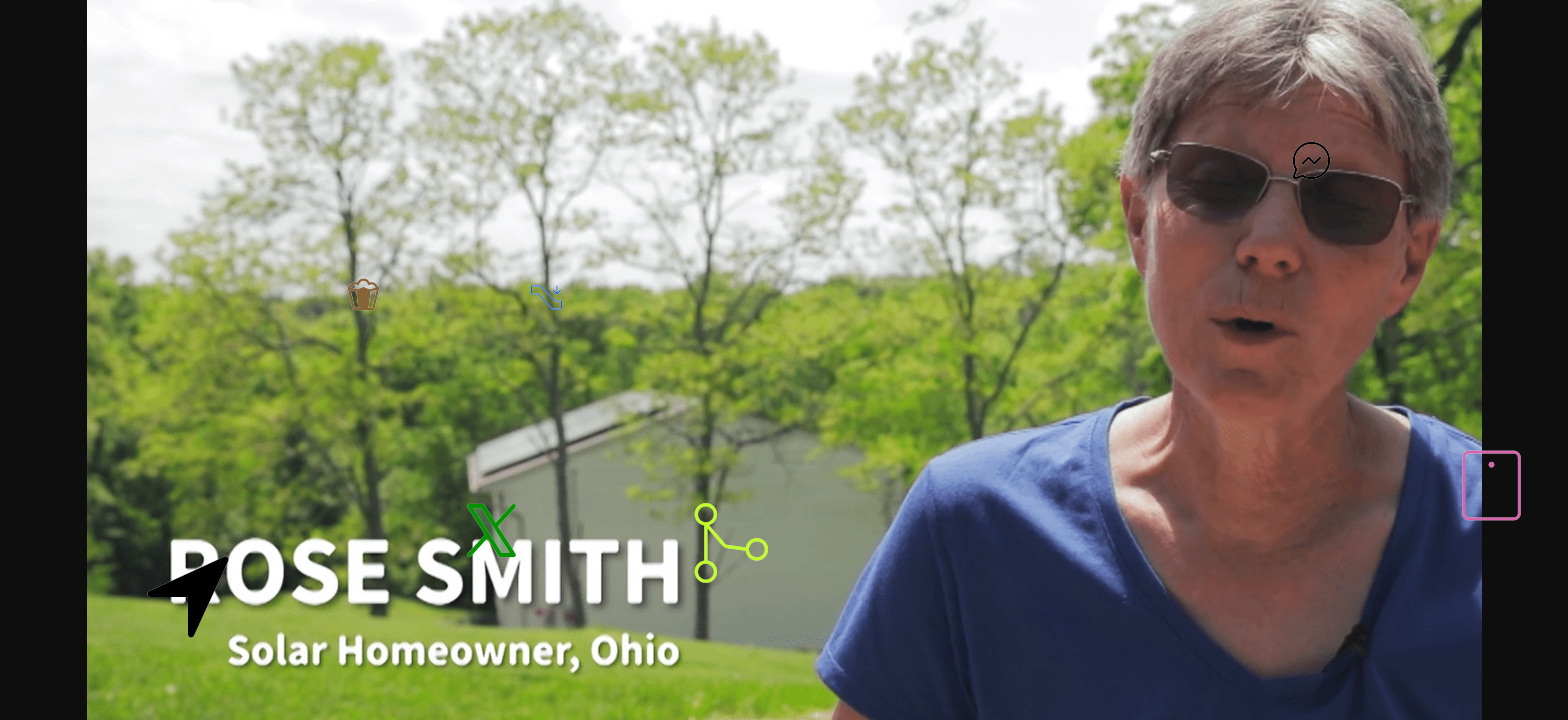 Image resolution: width=1568 pixels, height=720 pixels. I want to click on access movies or entertainment content, so click(363, 295).